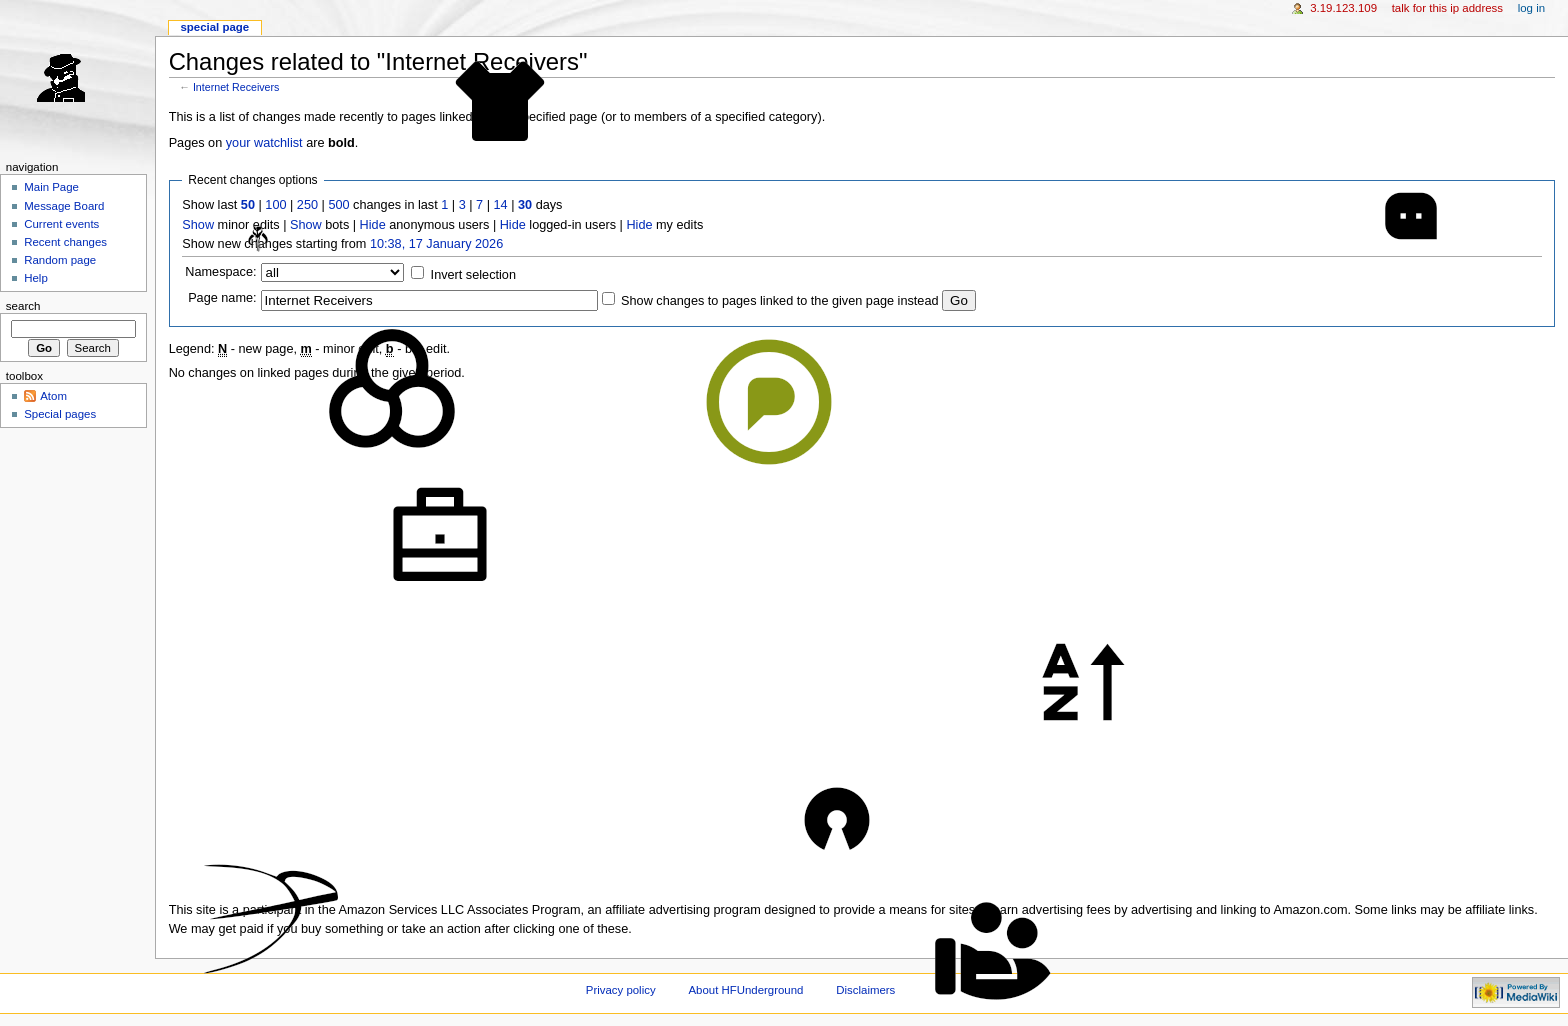  I want to click on sort items alphabetically in descending order (Z to A), so click(1082, 682).